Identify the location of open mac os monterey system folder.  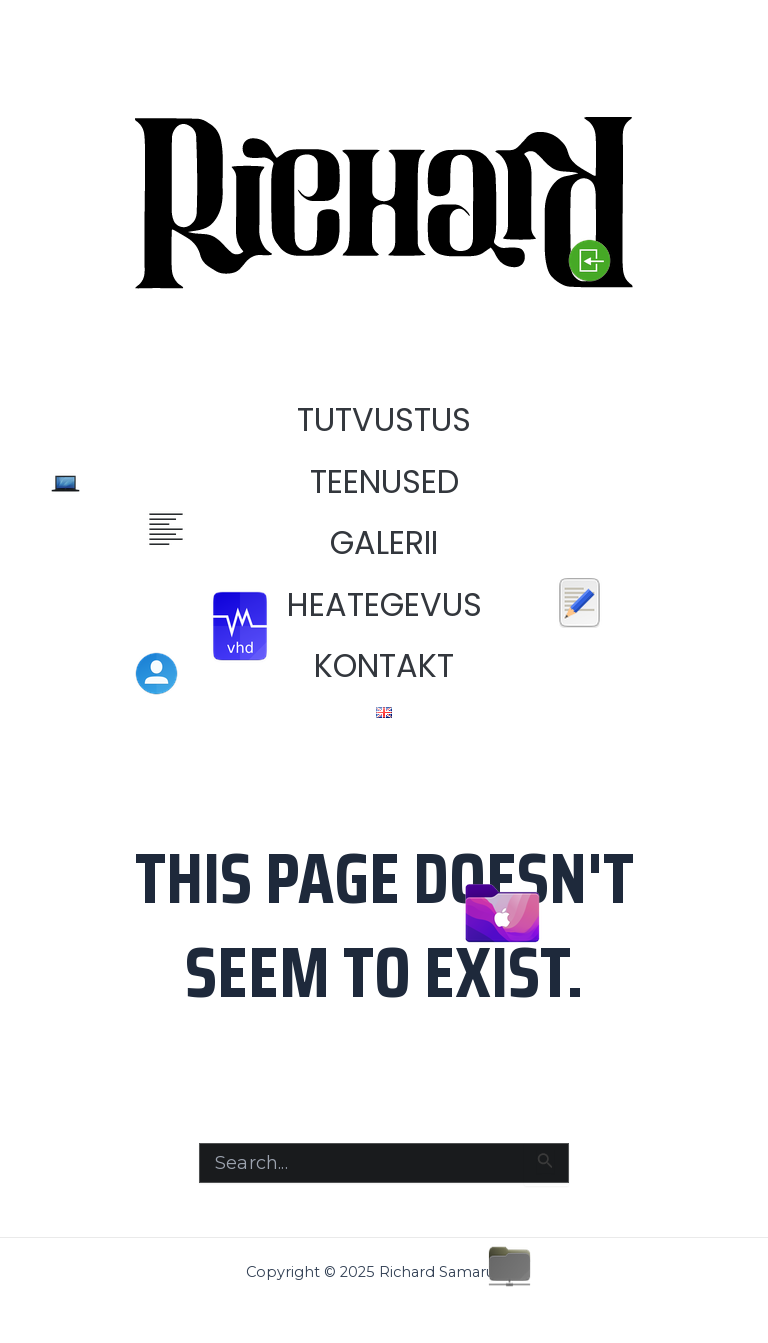
(502, 915).